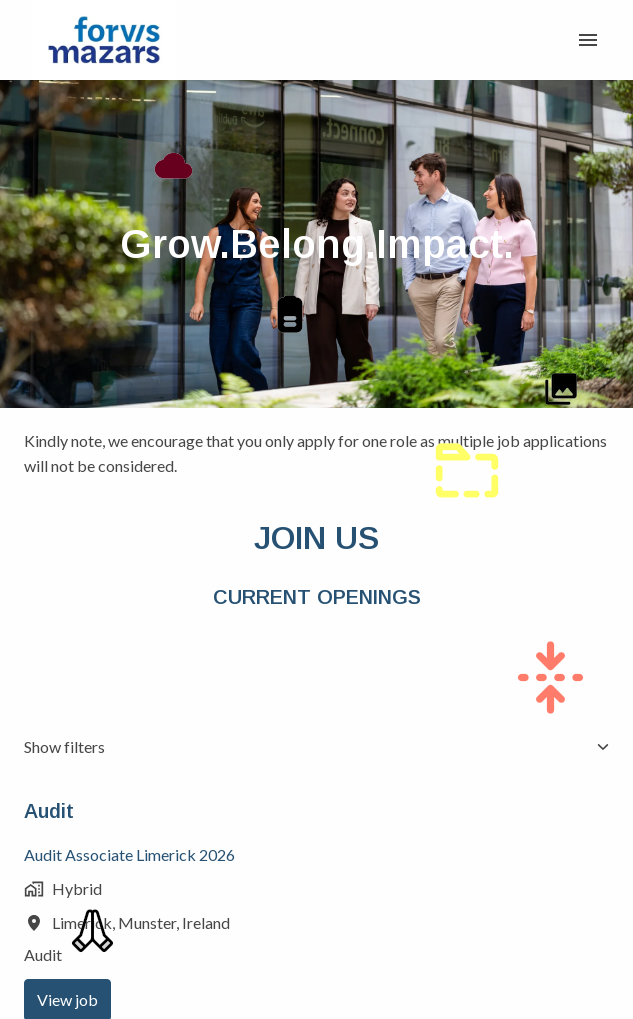  What do you see at coordinates (92, 931) in the screenshot?
I see `access prayer or meditation features` at bounding box center [92, 931].